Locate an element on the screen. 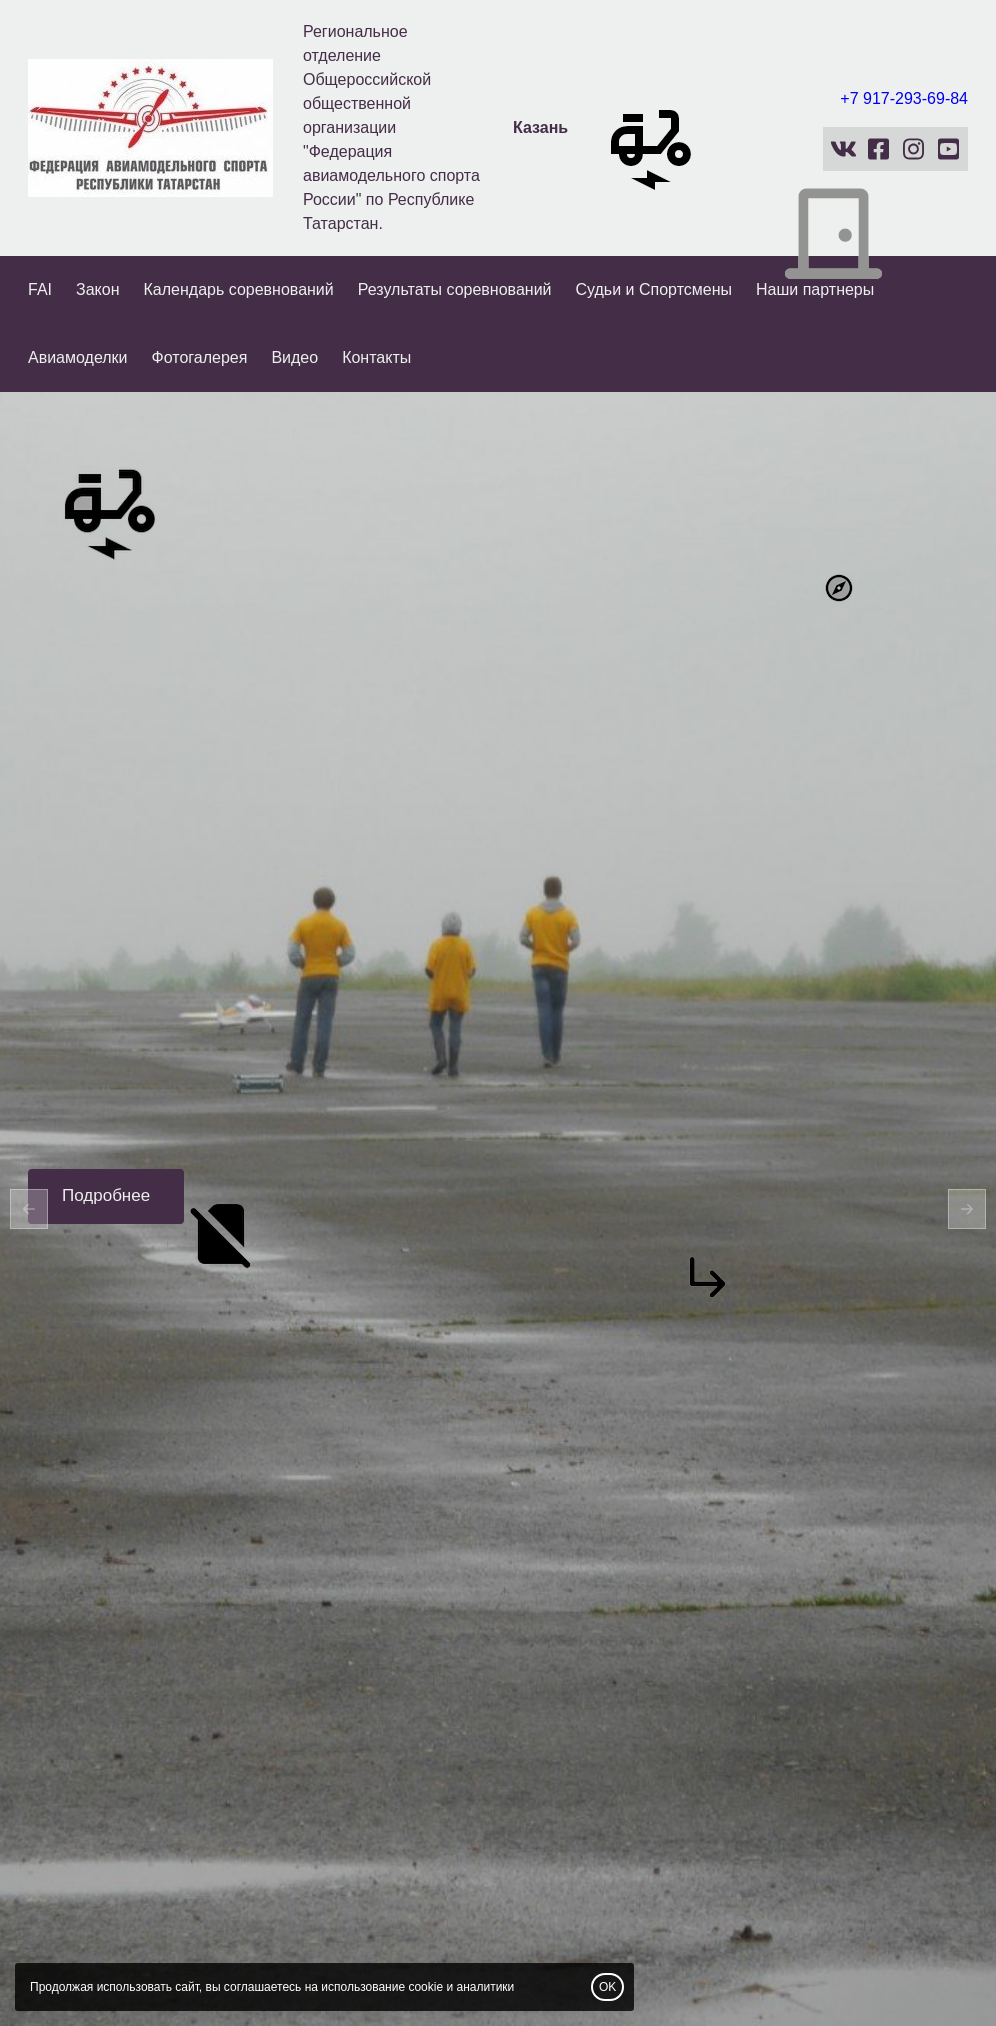 Image resolution: width=996 pixels, height=2026 pixels. no SIM card detected is located at coordinates (221, 1234).